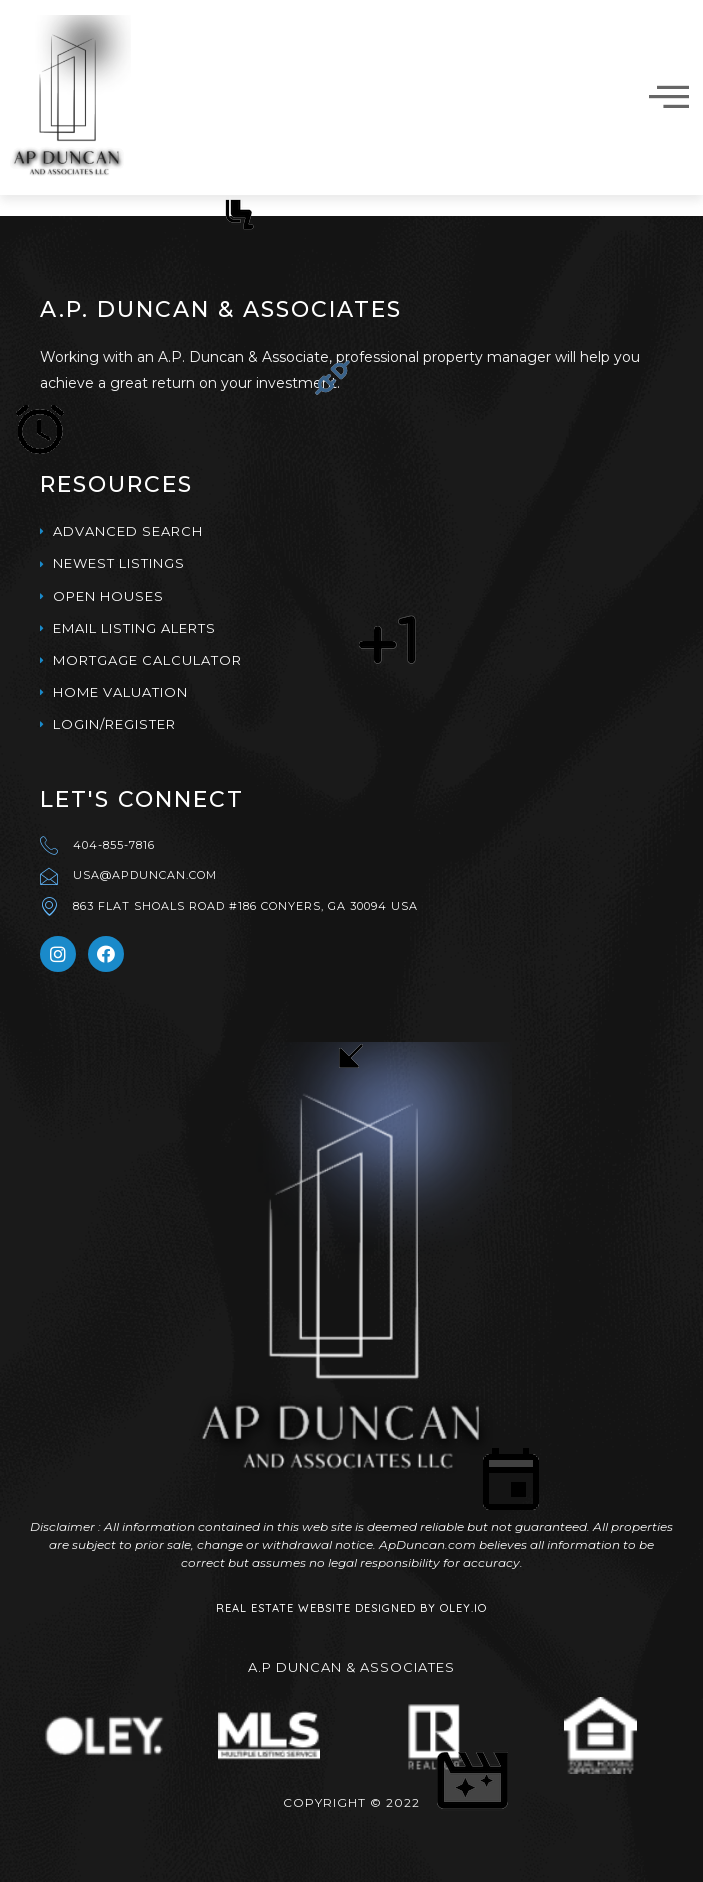  What do you see at coordinates (40, 429) in the screenshot?
I see `set or view alarms` at bounding box center [40, 429].